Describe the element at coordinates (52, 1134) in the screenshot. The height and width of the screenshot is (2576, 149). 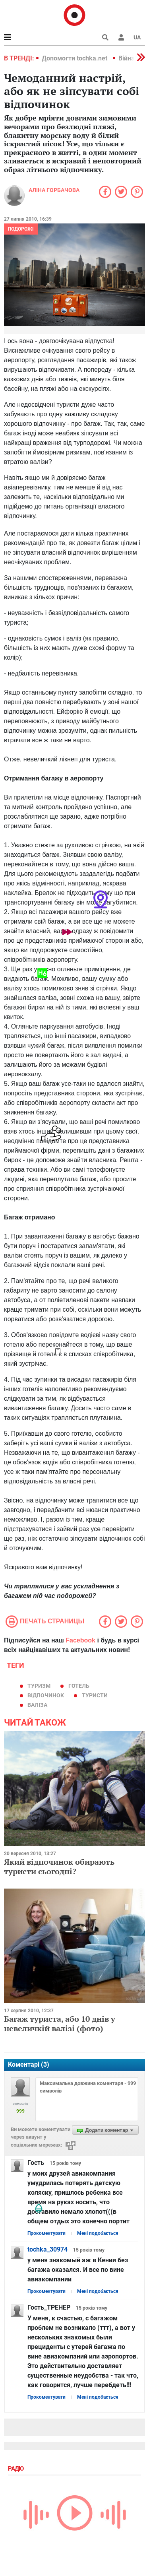
I see `make a payment or donation` at that location.